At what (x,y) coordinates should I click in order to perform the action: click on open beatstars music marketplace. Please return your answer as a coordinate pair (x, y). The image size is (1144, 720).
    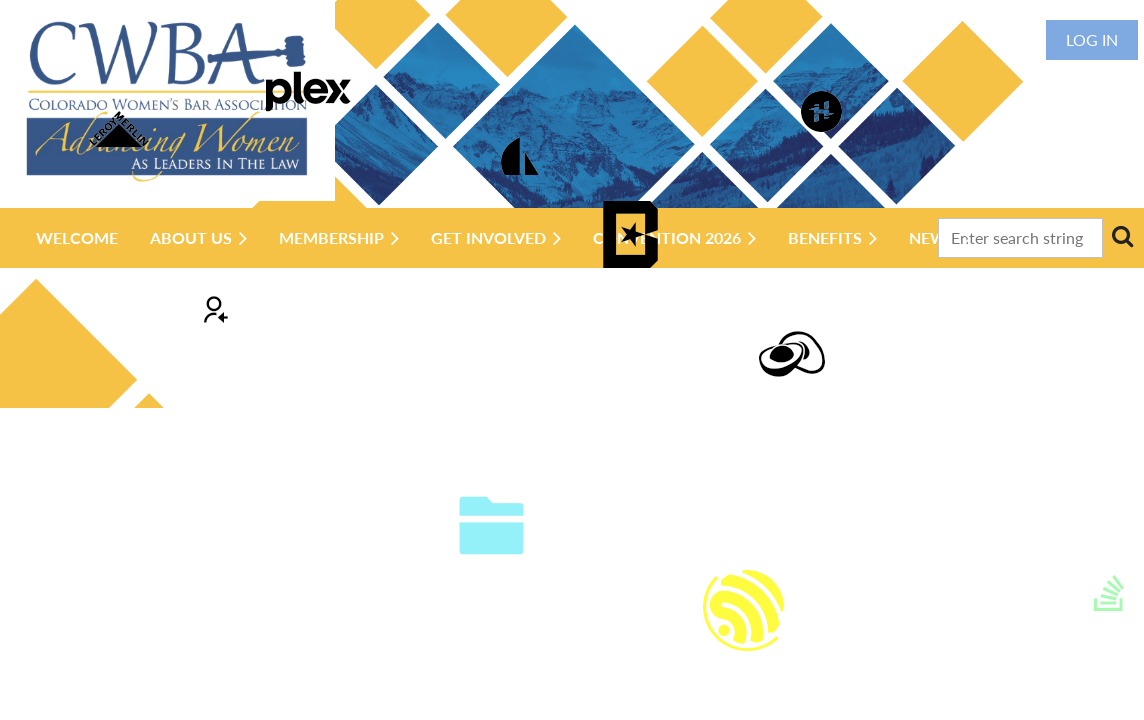
    Looking at the image, I should click on (630, 234).